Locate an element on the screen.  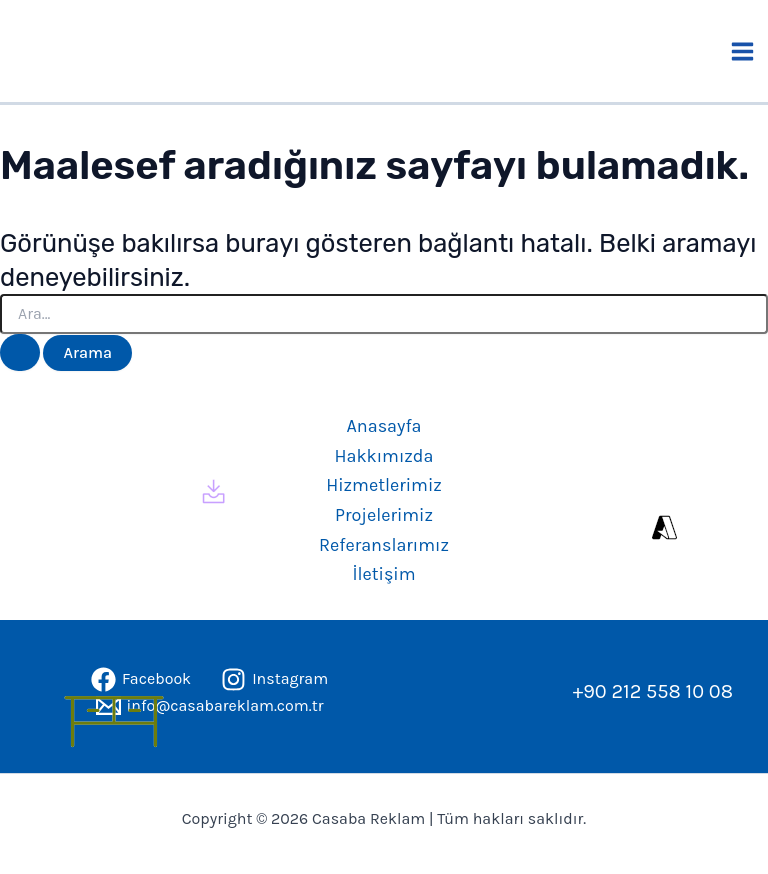
stash changes in git is located at coordinates (214, 491).